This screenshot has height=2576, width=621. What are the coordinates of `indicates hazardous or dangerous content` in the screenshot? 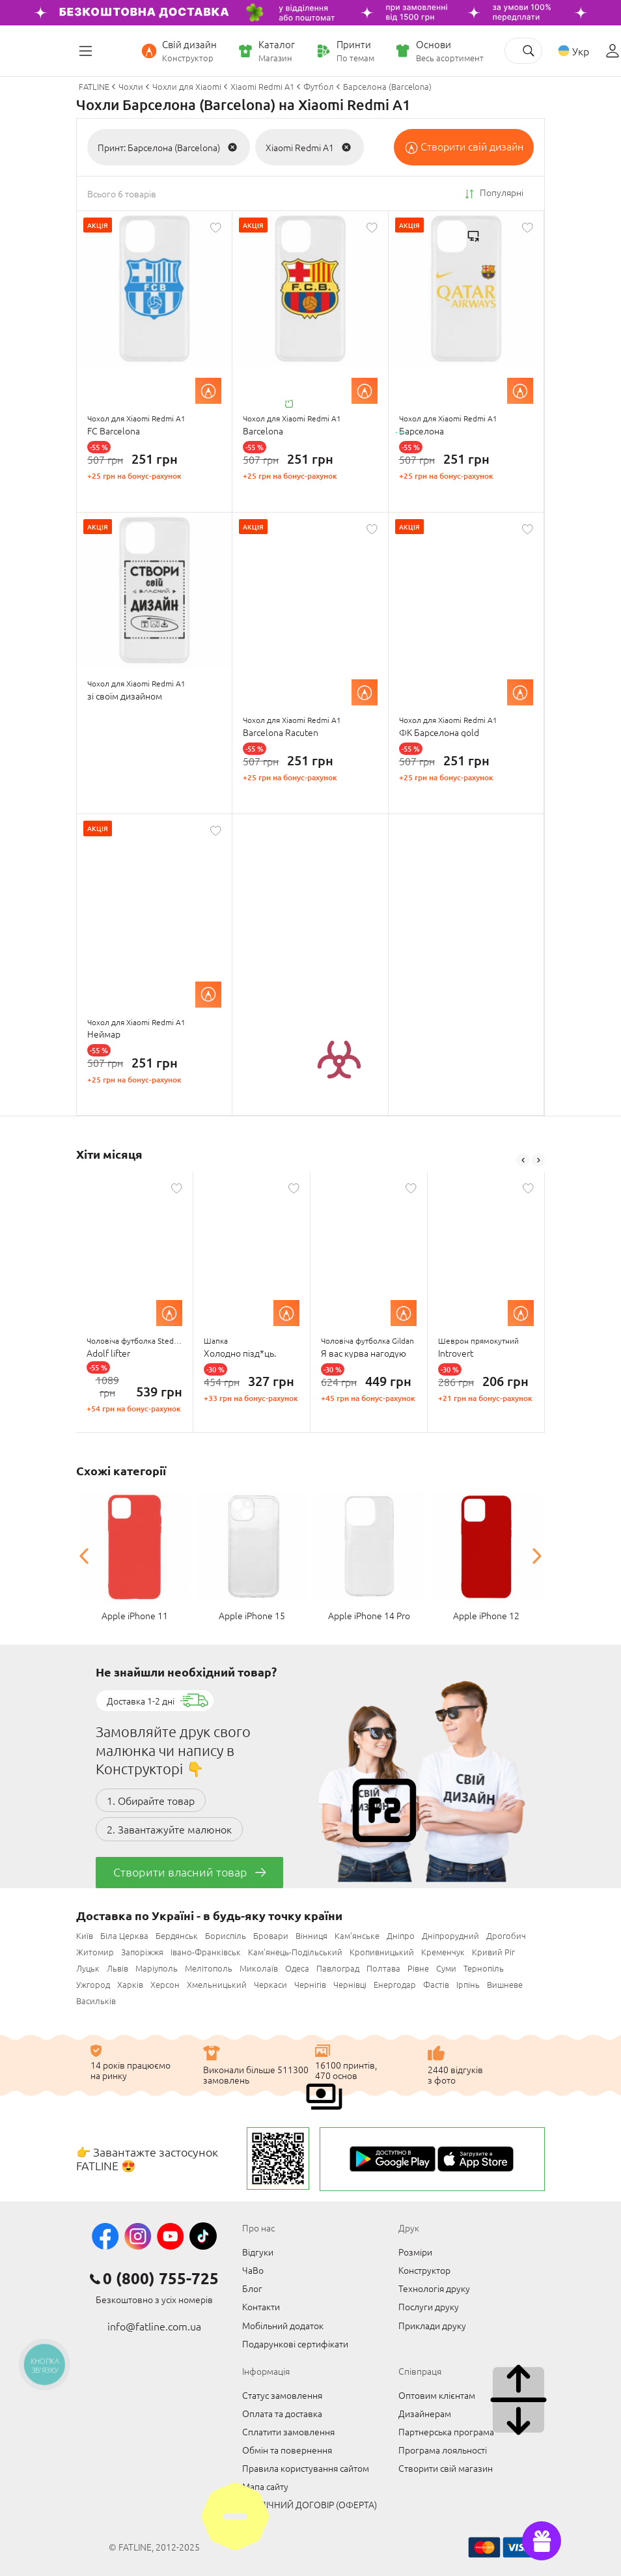 It's located at (339, 1061).